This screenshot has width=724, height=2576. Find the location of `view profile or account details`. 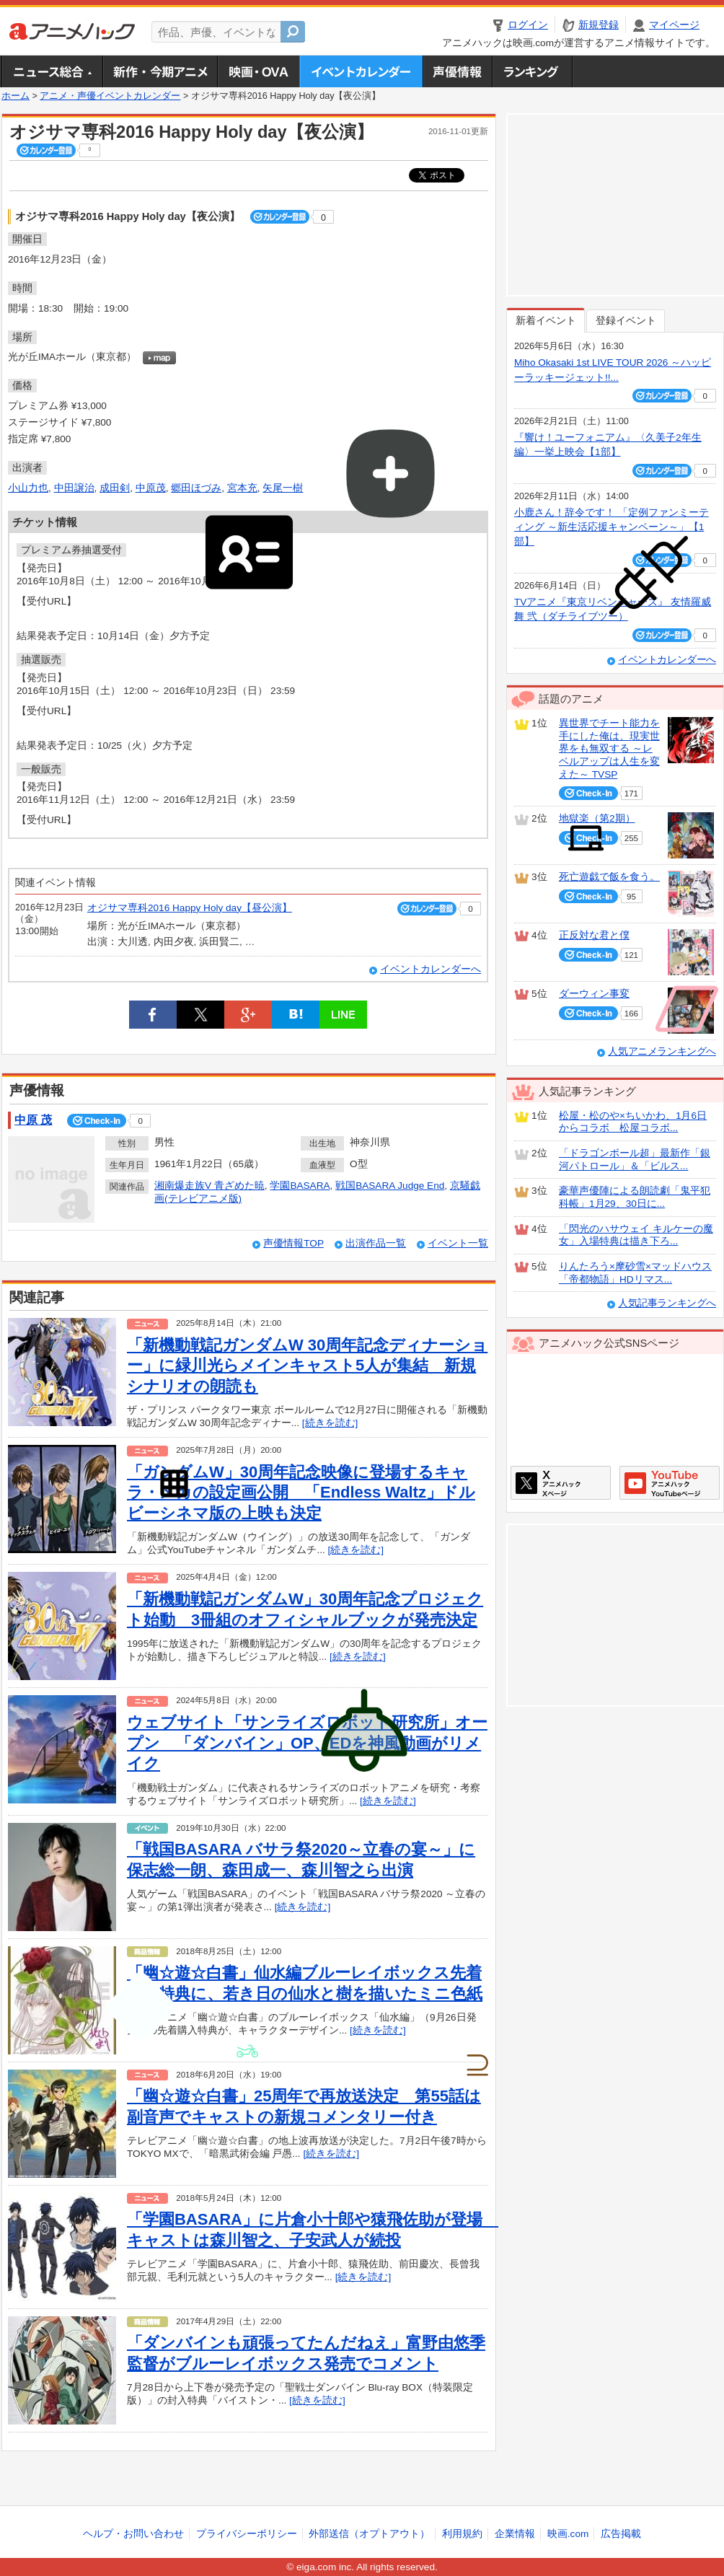

view profile or account details is located at coordinates (249, 552).